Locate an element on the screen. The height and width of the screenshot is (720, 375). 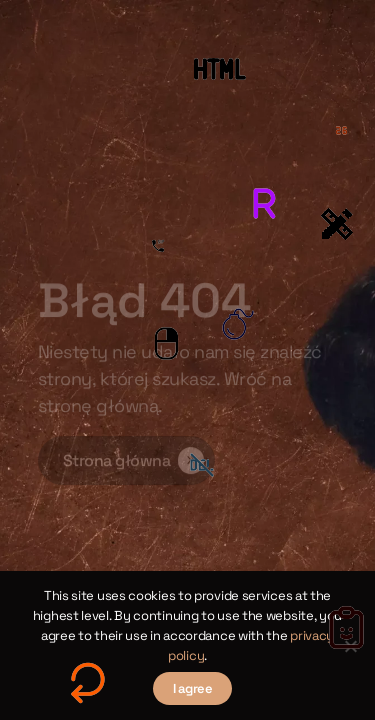
make a SIP (internet) phone call is located at coordinates (158, 246).